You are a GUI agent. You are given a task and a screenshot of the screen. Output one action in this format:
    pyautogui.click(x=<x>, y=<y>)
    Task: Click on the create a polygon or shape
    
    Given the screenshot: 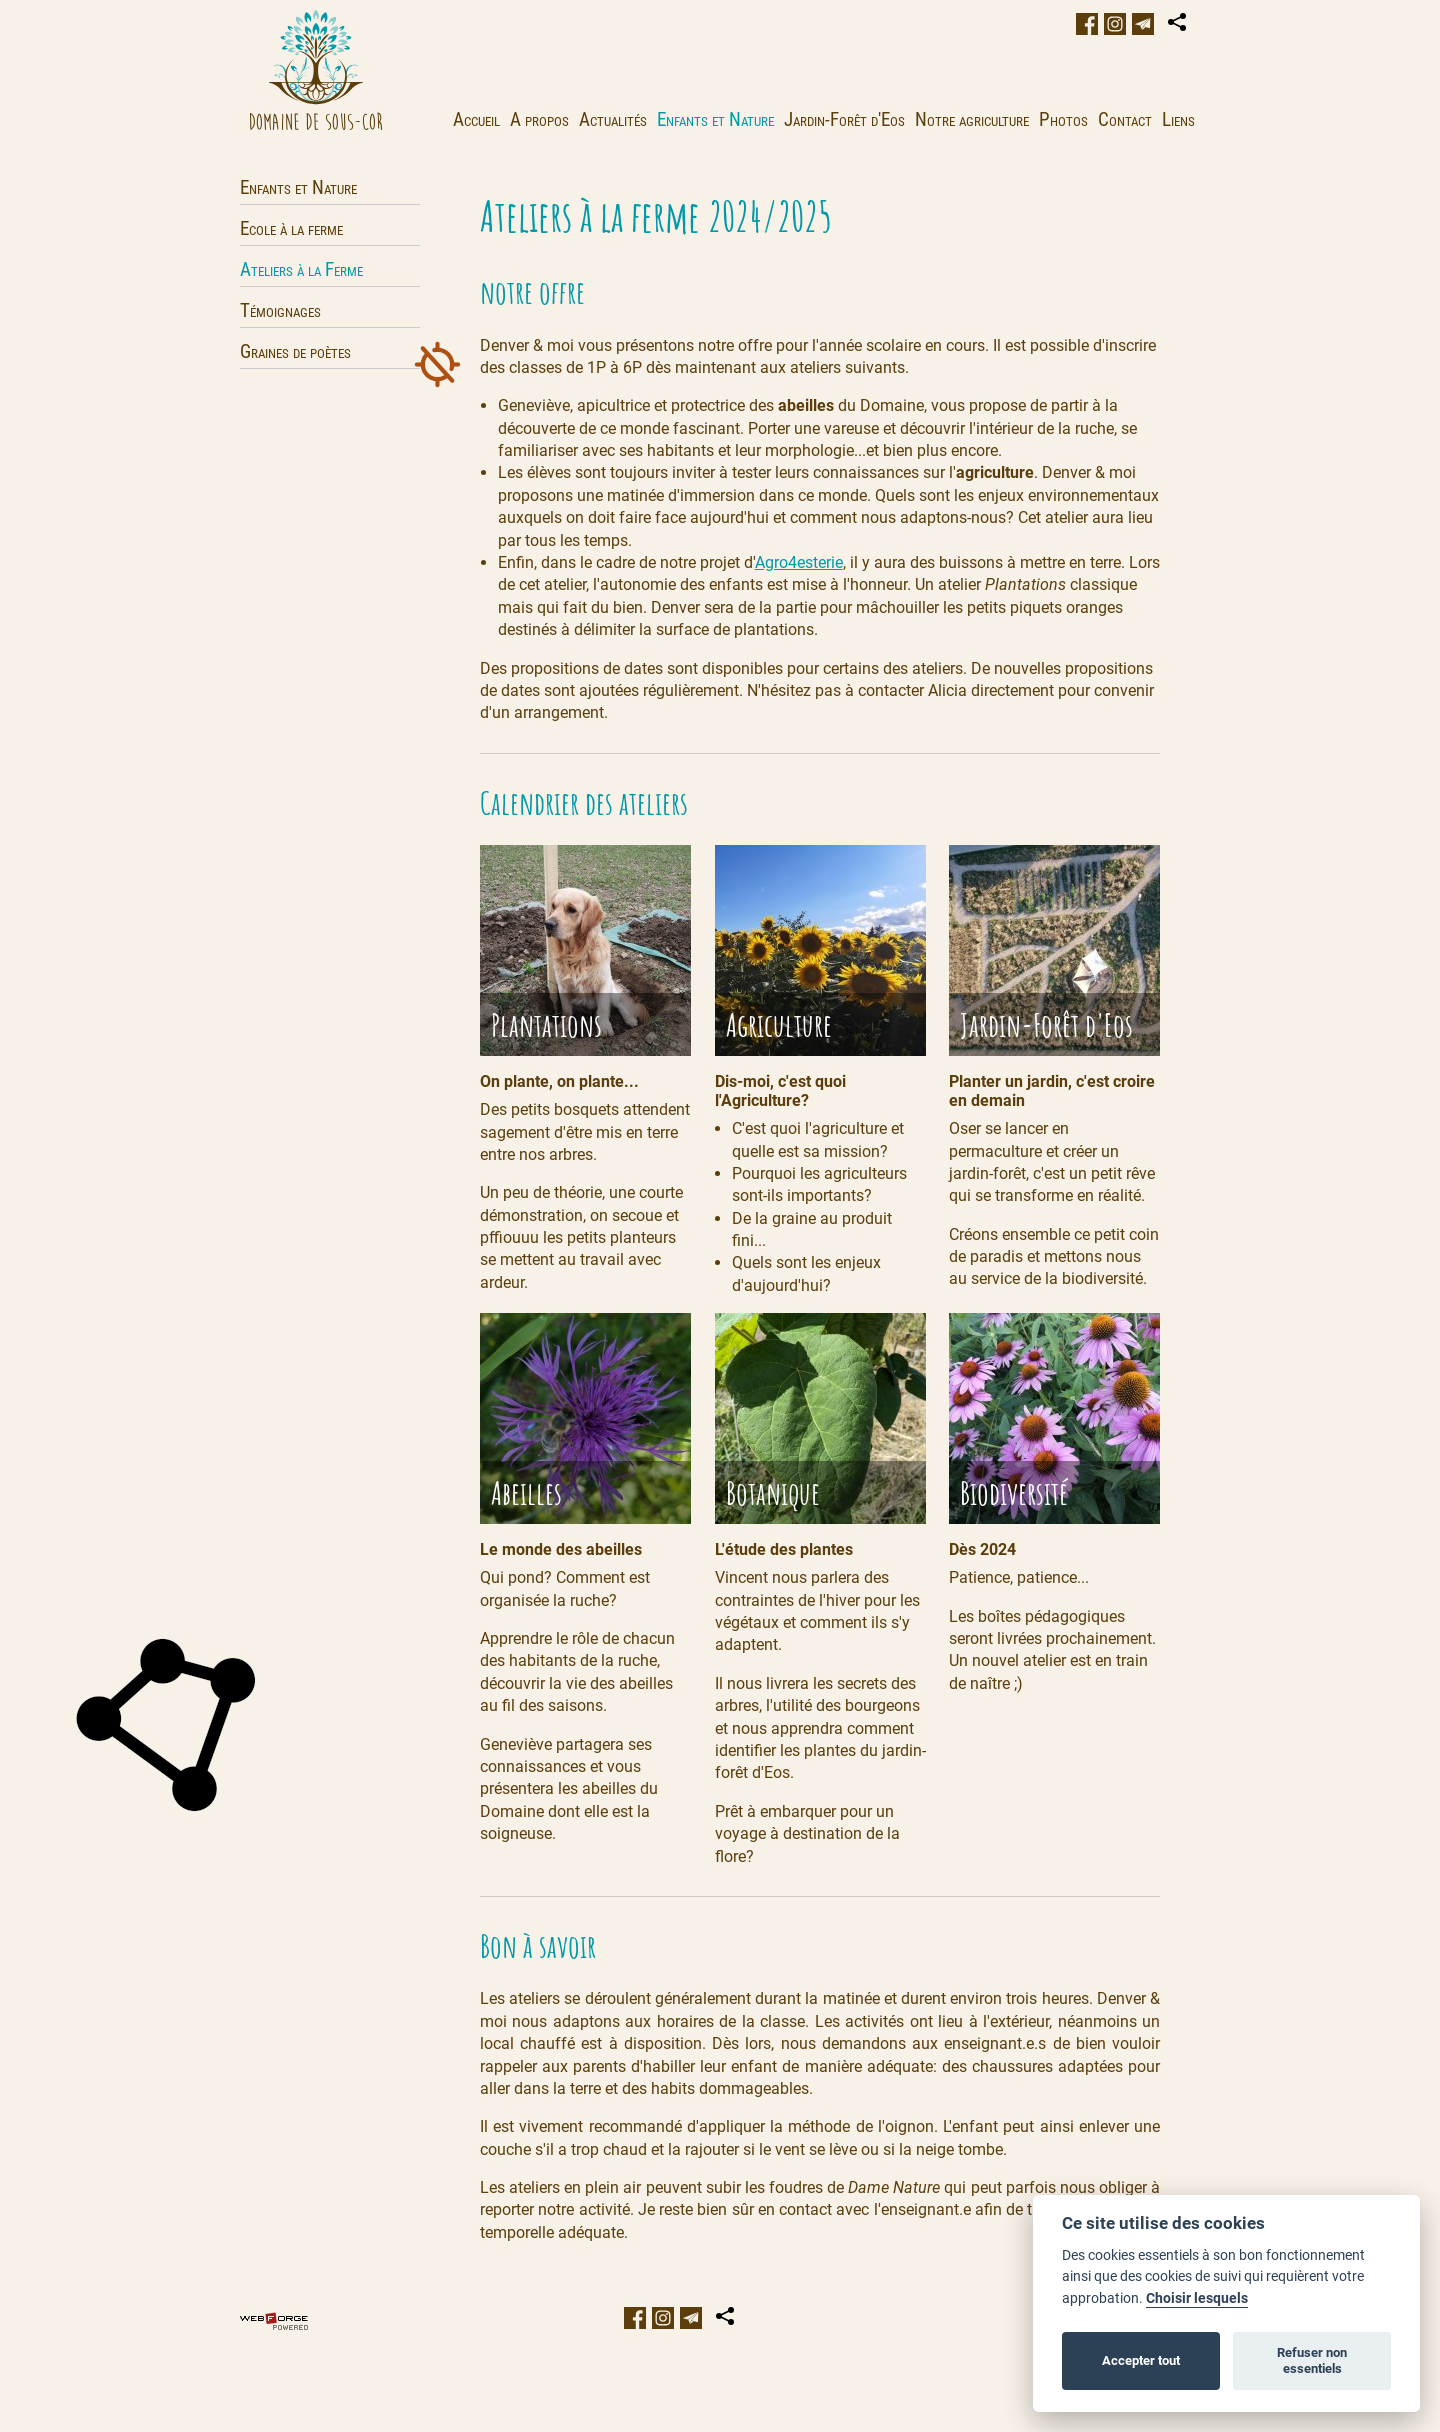 What is the action you would take?
    pyautogui.click(x=169, y=1725)
    